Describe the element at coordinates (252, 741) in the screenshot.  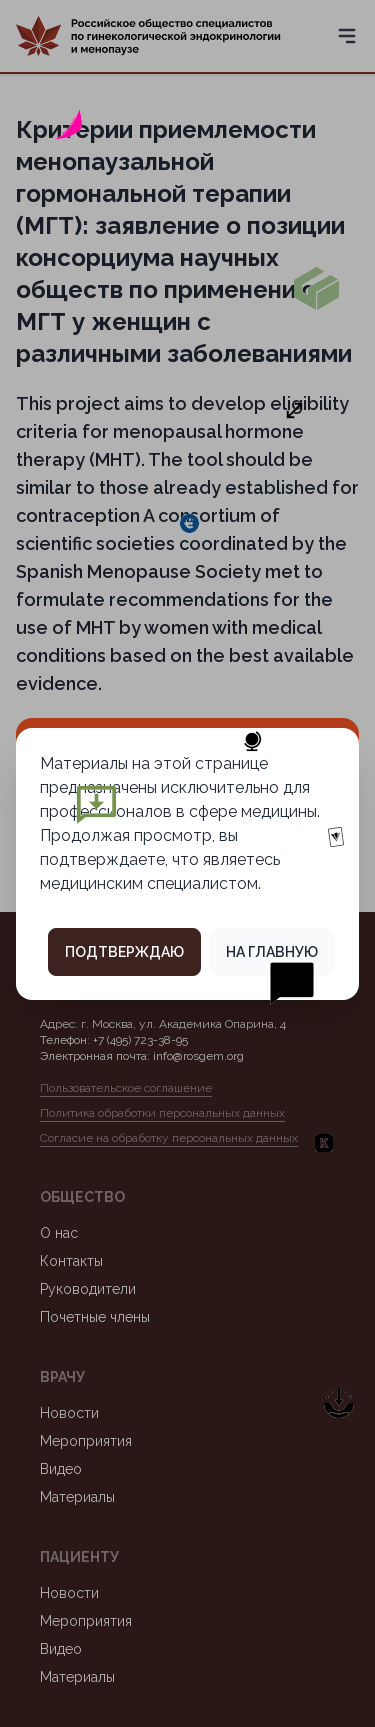
I see `switch to global or international settings` at that location.